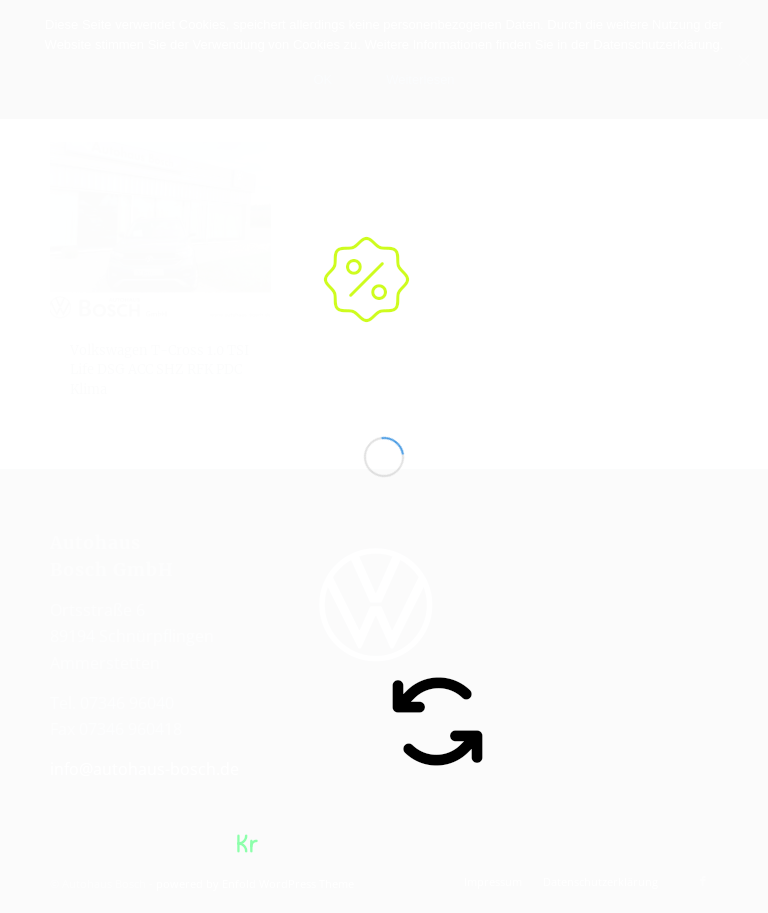 The width and height of the screenshot is (768, 913). Describe the element at coordinates (437, 721) in the screenshot. I see `refresh or reload content` at that location.